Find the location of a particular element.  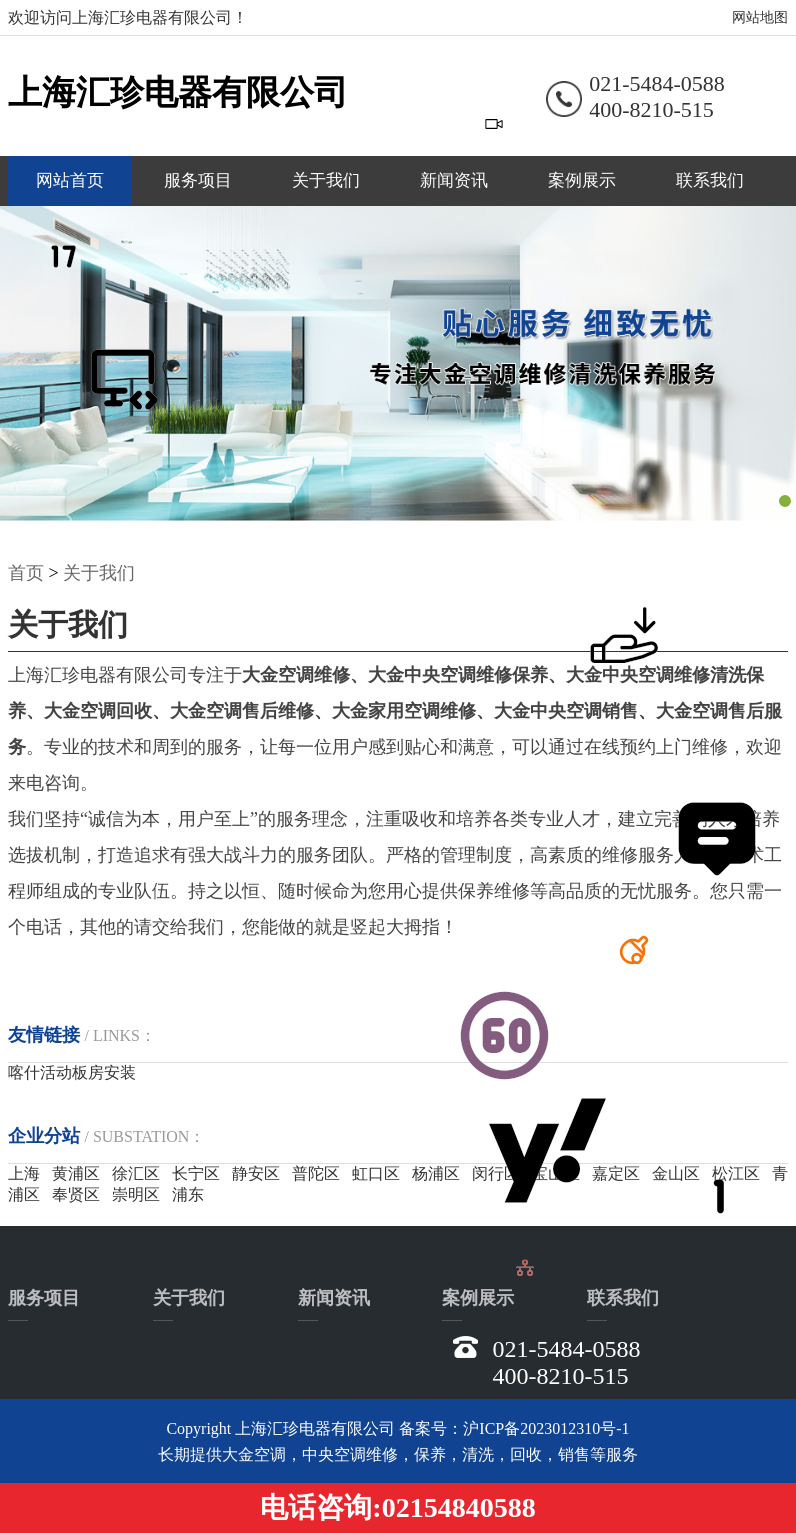

indicates item number 17 in a list or sequence is located at coordinates (62, 256).